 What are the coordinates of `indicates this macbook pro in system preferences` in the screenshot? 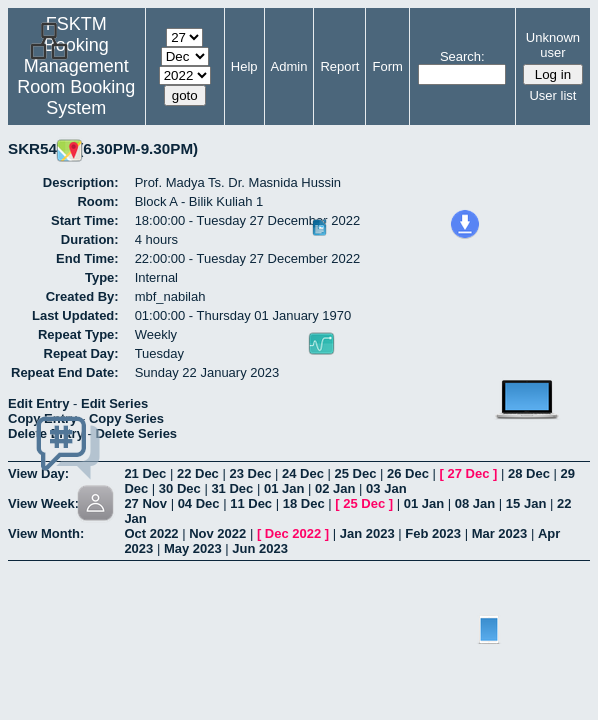 It's located at (527, 396).